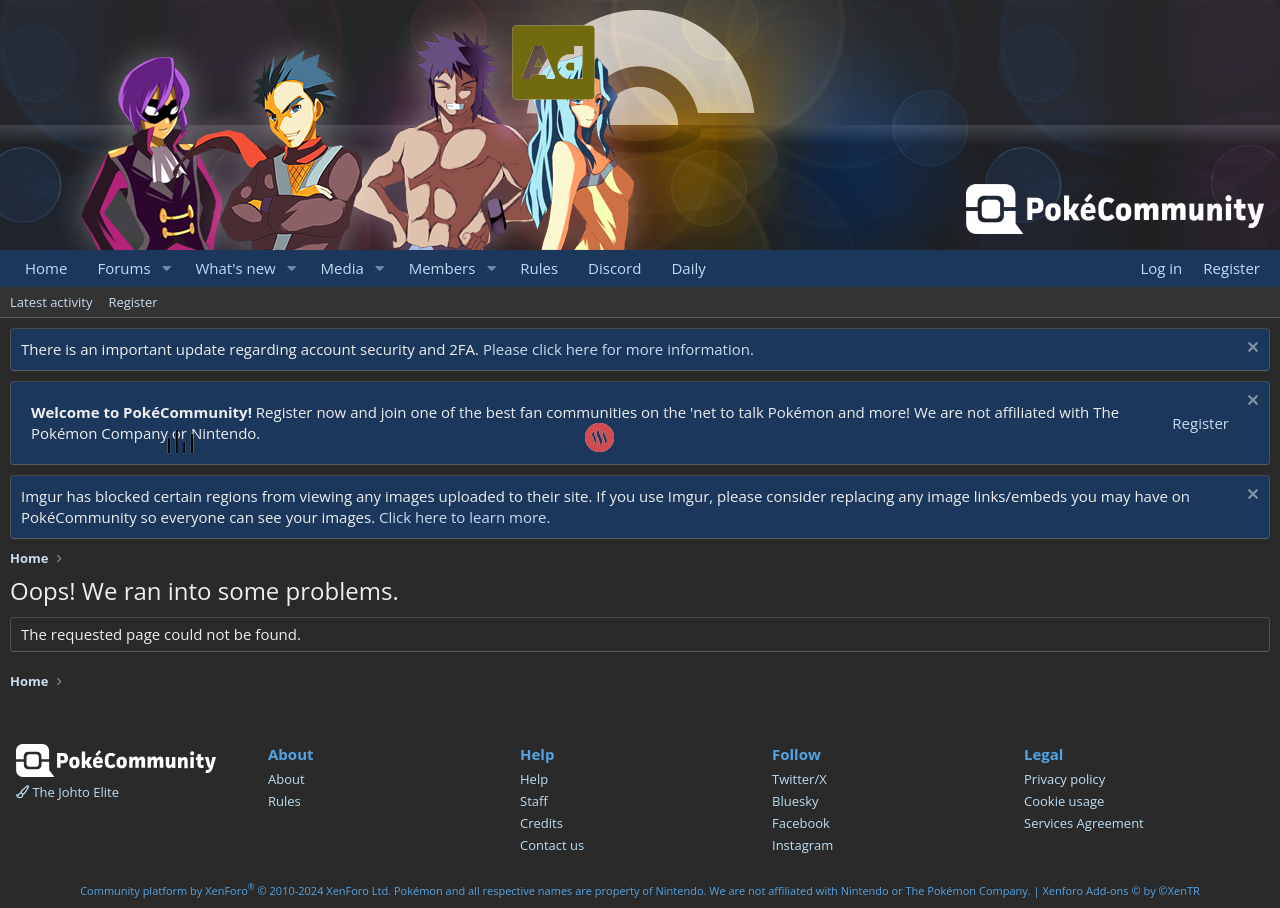 The width and height of the screenshot is (1280, 908). Describe the element at coordinates (553, 62) in the screenshot. I see `indicates sponsored or promotional content` at that location.